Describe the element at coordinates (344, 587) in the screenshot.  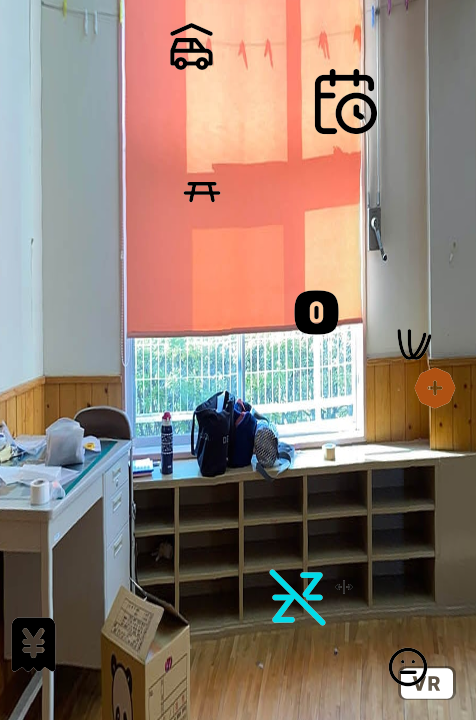
I see `expand or resize content horizontally` at that location.